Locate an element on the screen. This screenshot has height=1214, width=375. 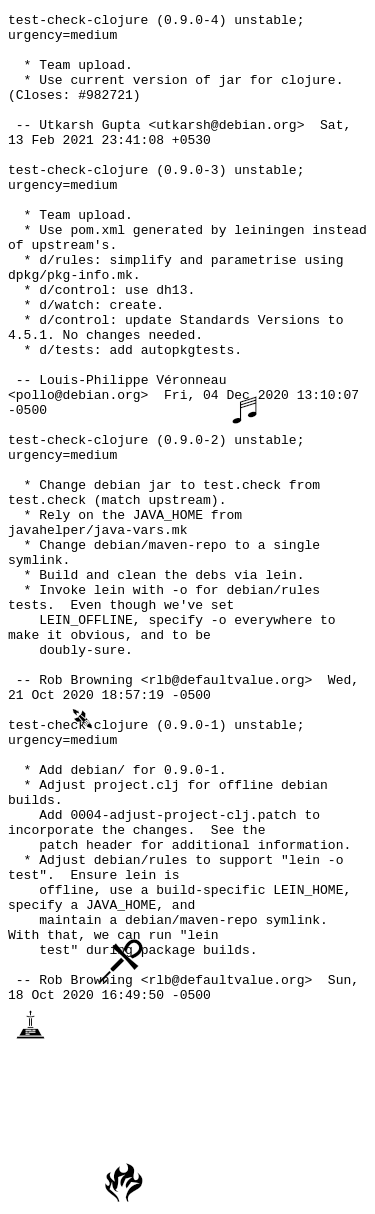
play music or audio is located at coordinates (245, 410).